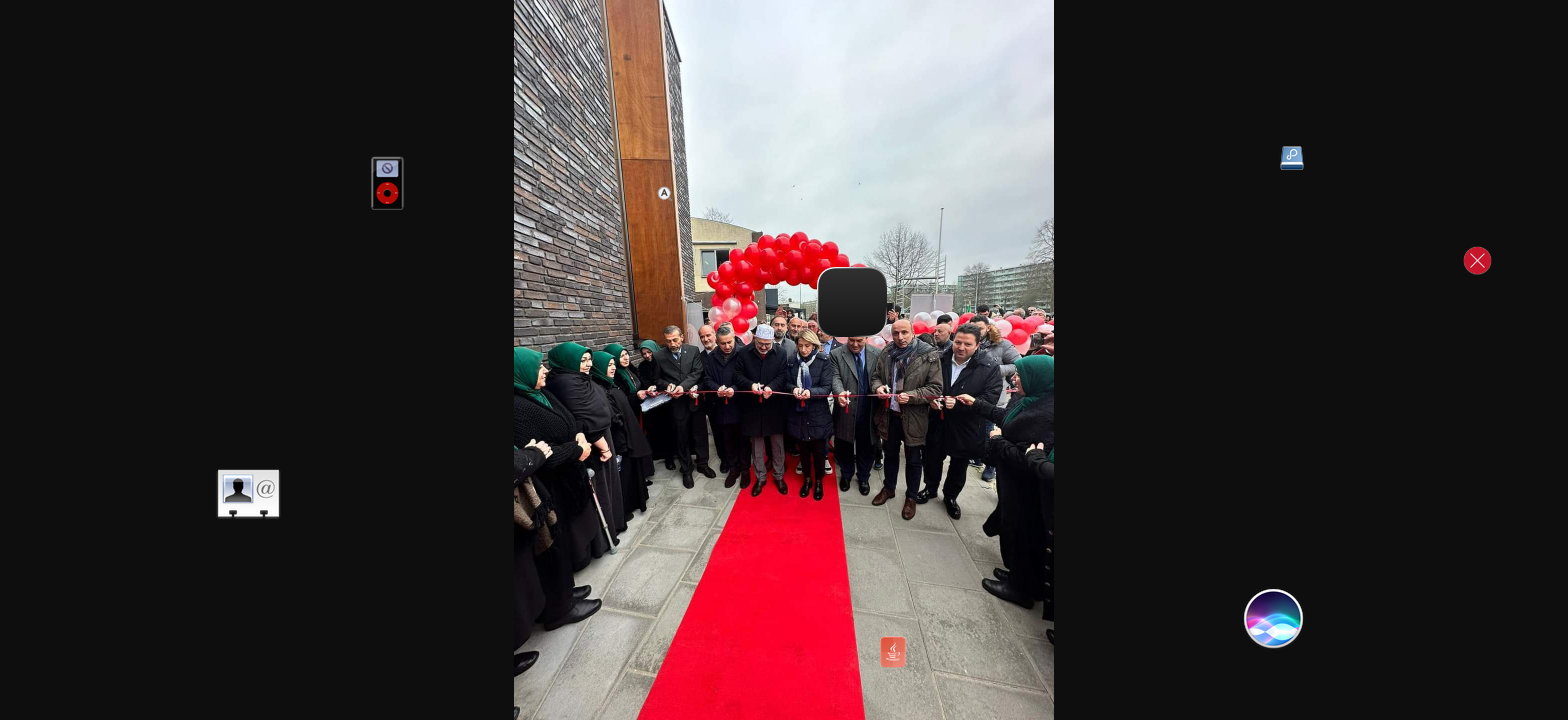 This screenshot has width=1568, height=720. I want to click on open Siri settings and preferences, so click(1273, 618).